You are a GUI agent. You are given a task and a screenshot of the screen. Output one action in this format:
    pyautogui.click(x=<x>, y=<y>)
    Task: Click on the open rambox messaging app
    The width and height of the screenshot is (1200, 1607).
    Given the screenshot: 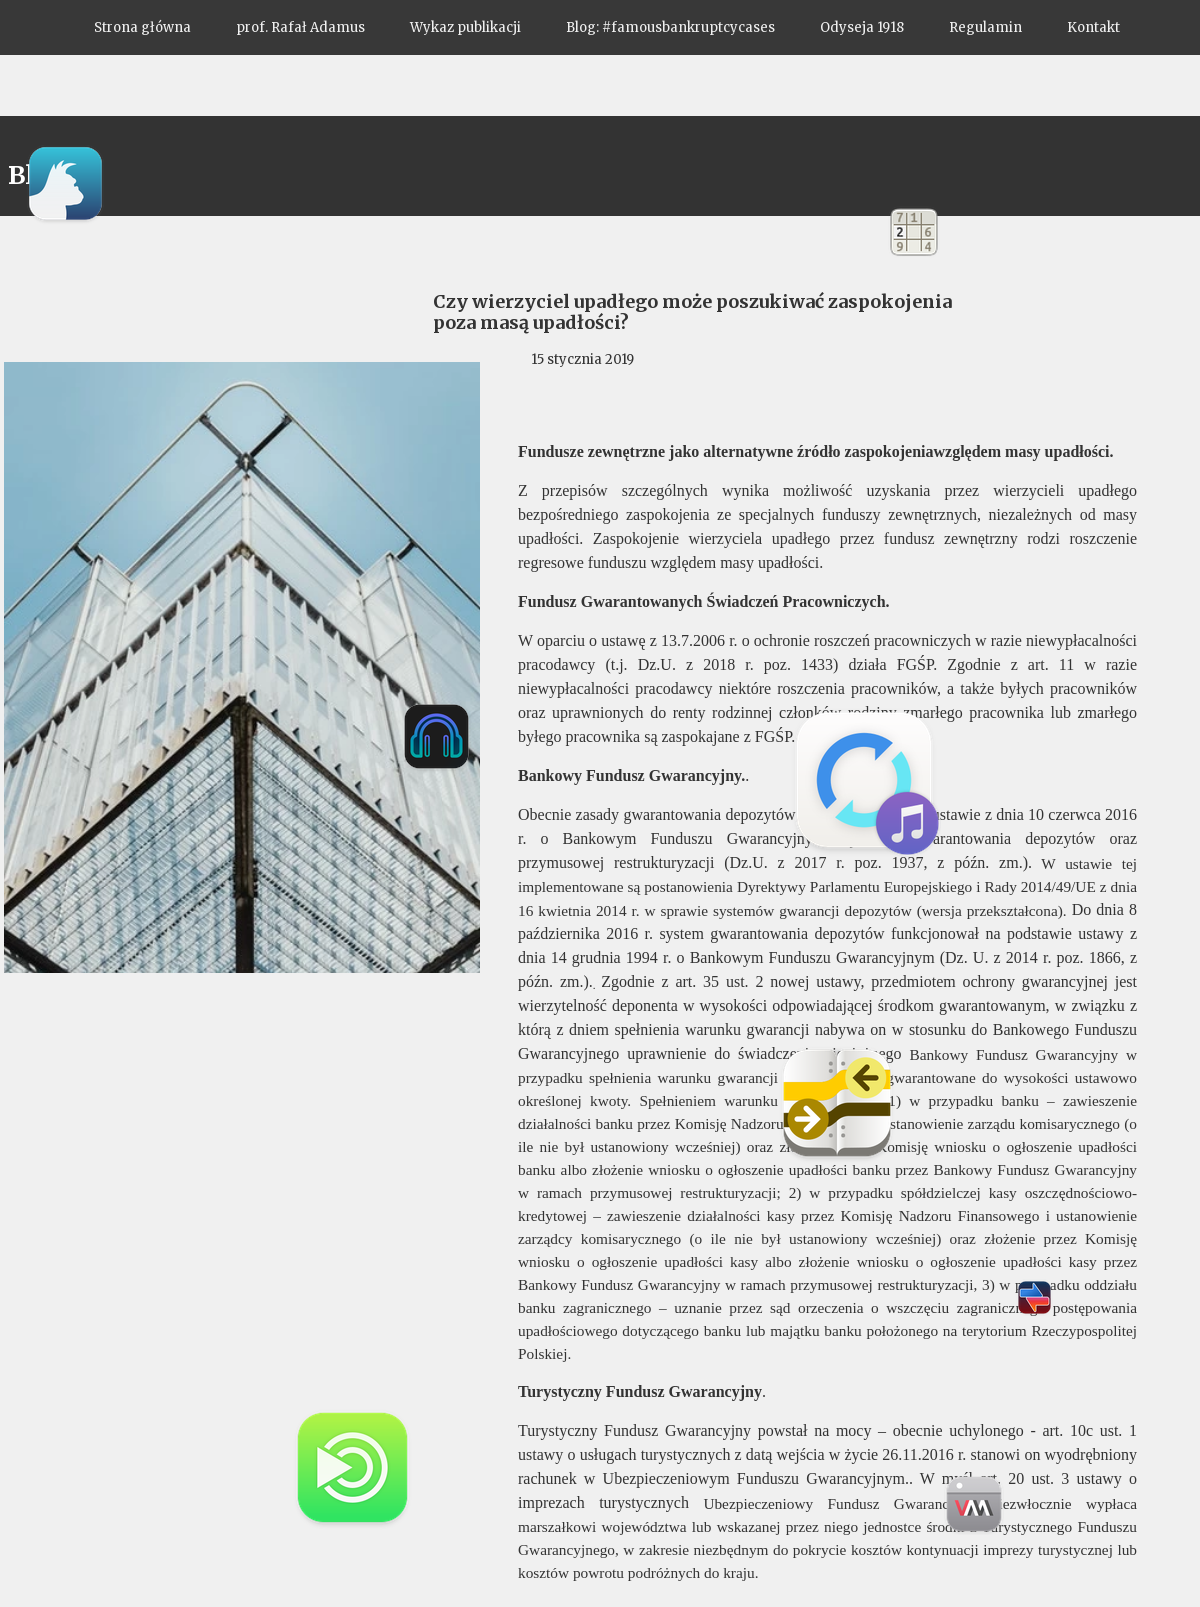 What is the action you would take?
    pyautogui.click(x=65, y=183)
    